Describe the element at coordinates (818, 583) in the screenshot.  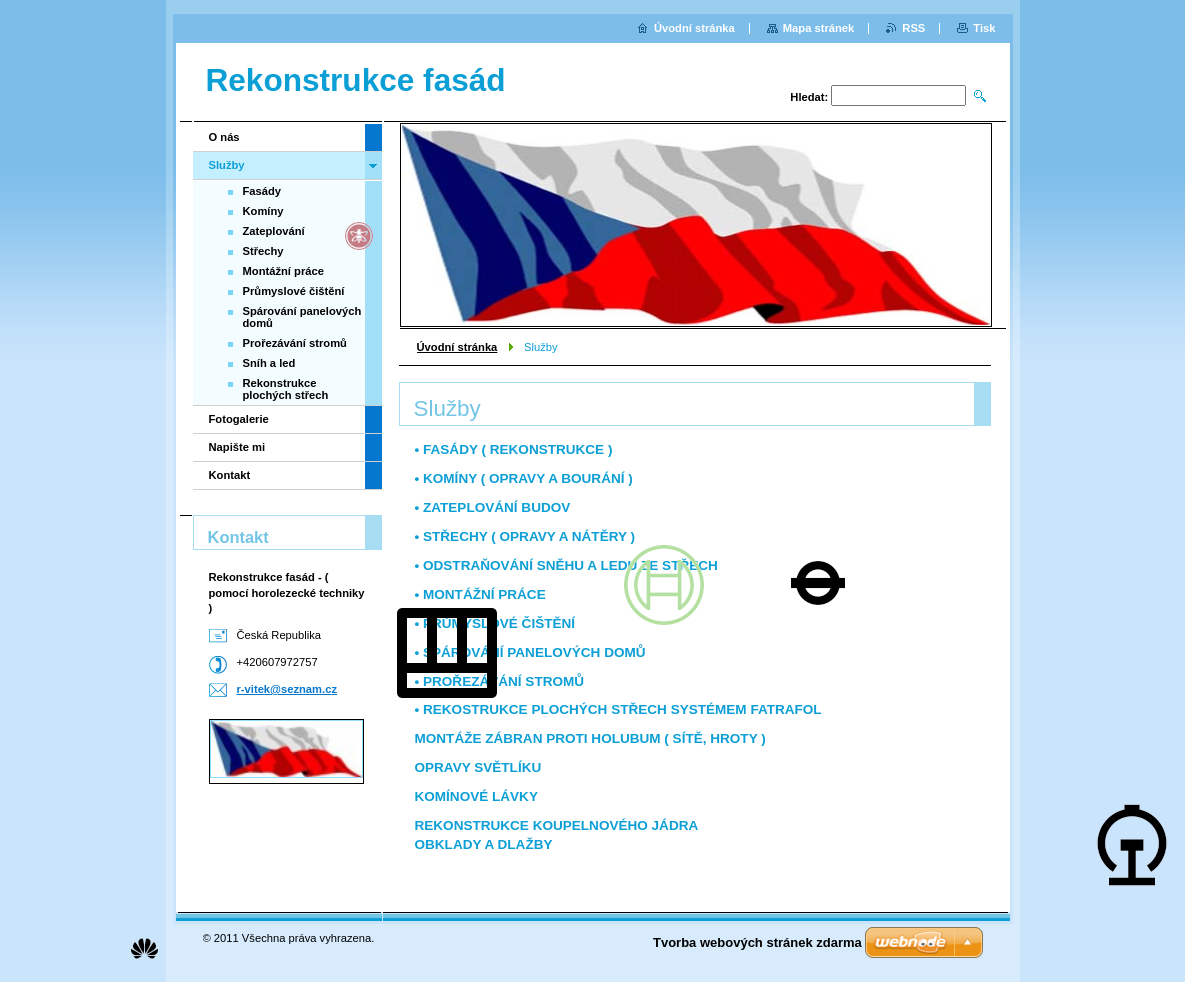
I see `transport for london official logo` at that location.